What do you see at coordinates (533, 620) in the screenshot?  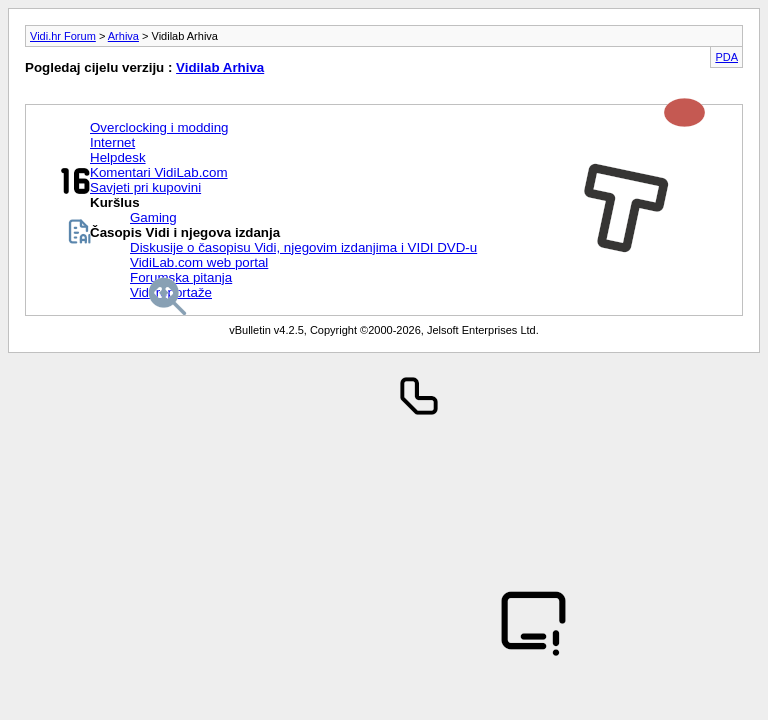 I see `indicates a tablet device error or warning` at bounding box center [533, 620].